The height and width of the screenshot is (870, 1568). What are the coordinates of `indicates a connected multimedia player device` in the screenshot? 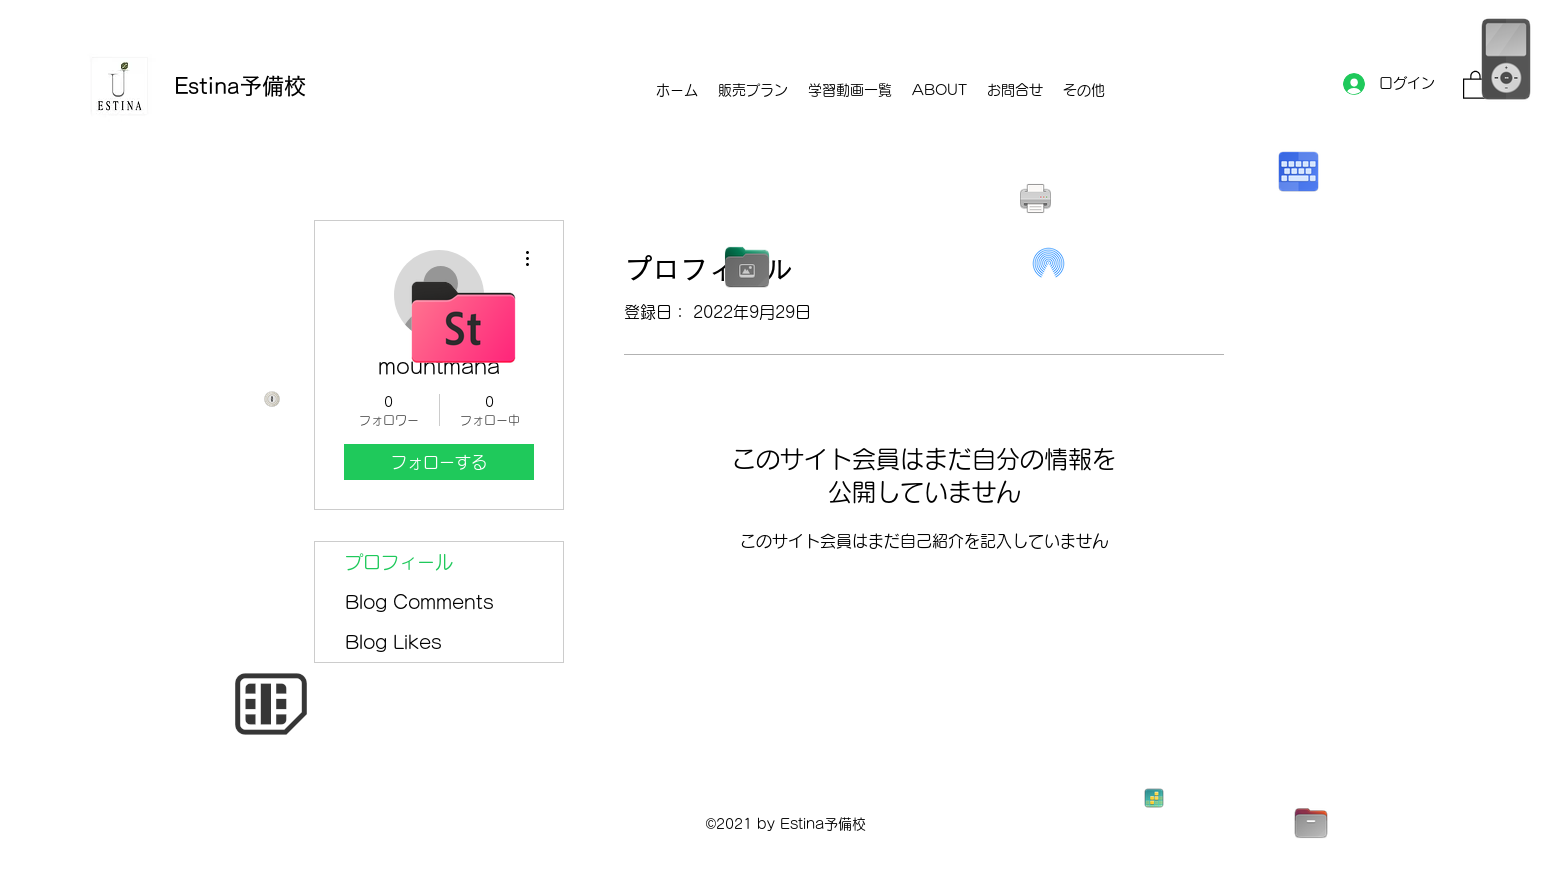 It's located at (1506, 59).